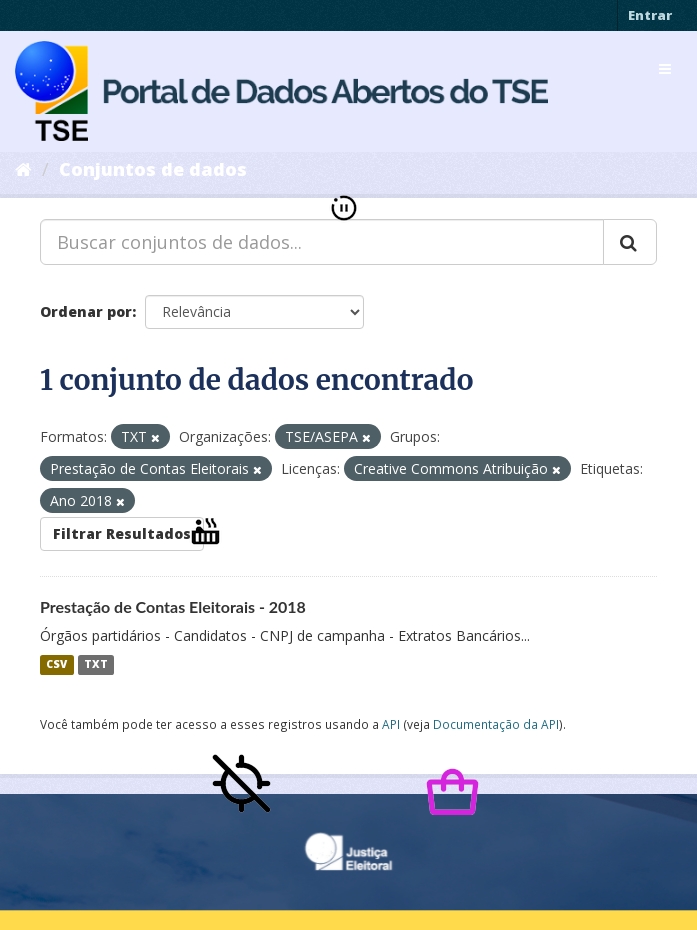  Describe the element at coordinates (205, 530) in the screenshot. I see `view hot tub or spa amenities` at that location.